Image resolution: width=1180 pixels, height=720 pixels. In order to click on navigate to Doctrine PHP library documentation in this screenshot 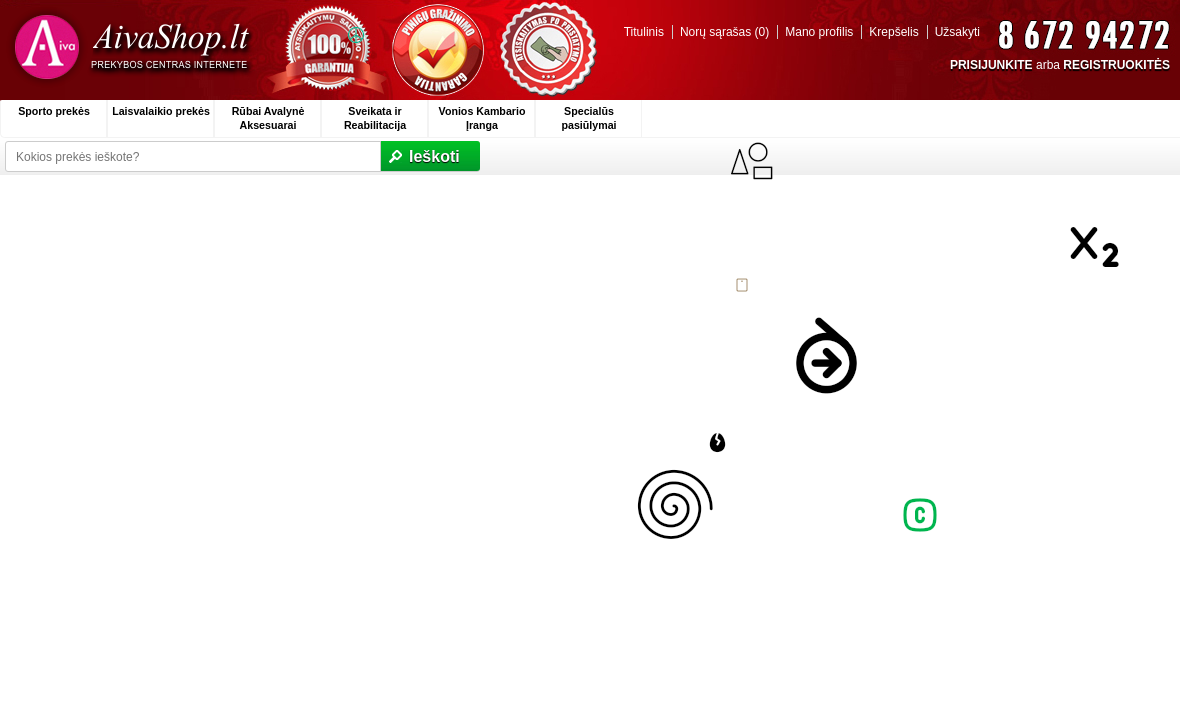, I will do `click(826, 355)`.